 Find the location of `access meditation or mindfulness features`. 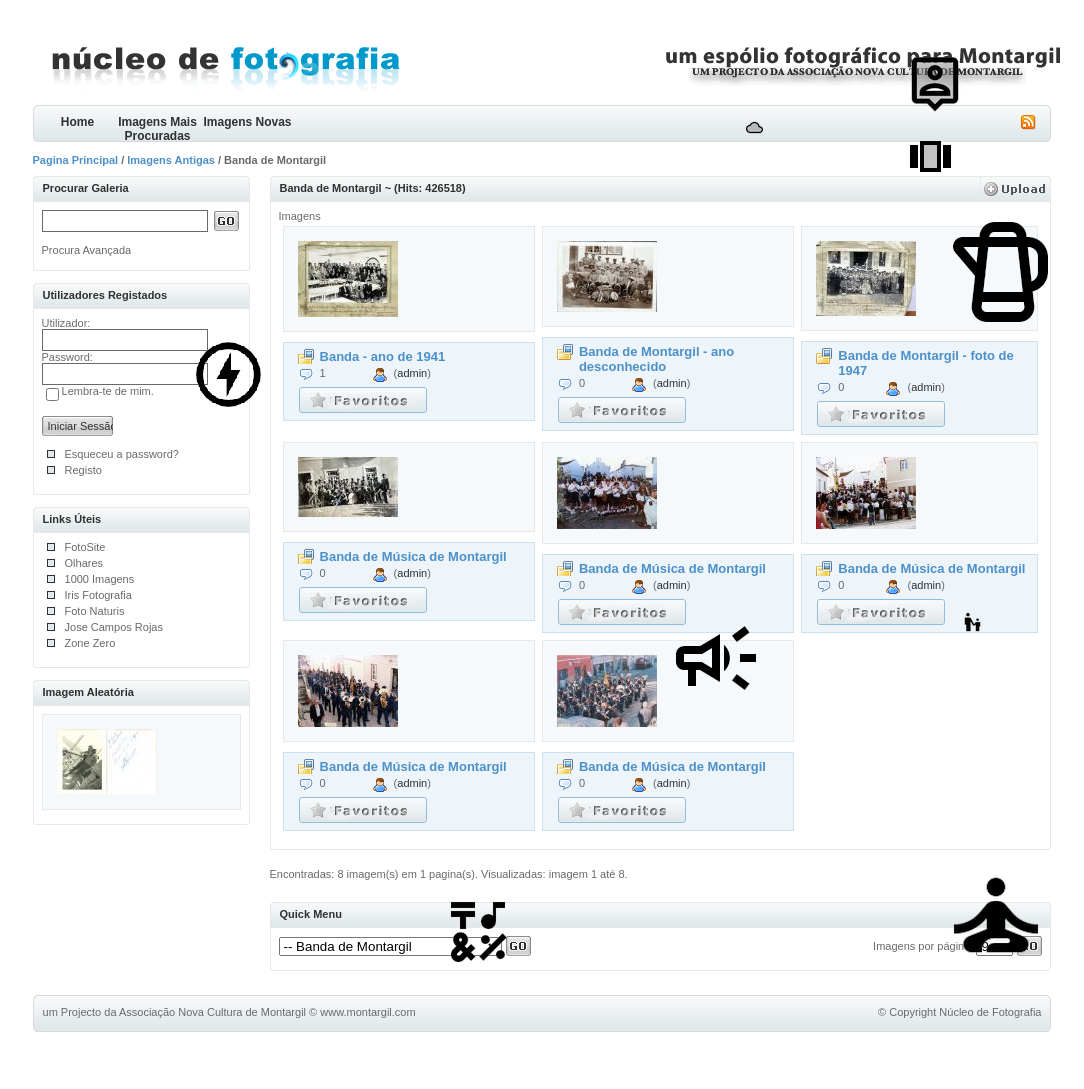

access meditation or mindfulness features is located at coordinates (996, 915).